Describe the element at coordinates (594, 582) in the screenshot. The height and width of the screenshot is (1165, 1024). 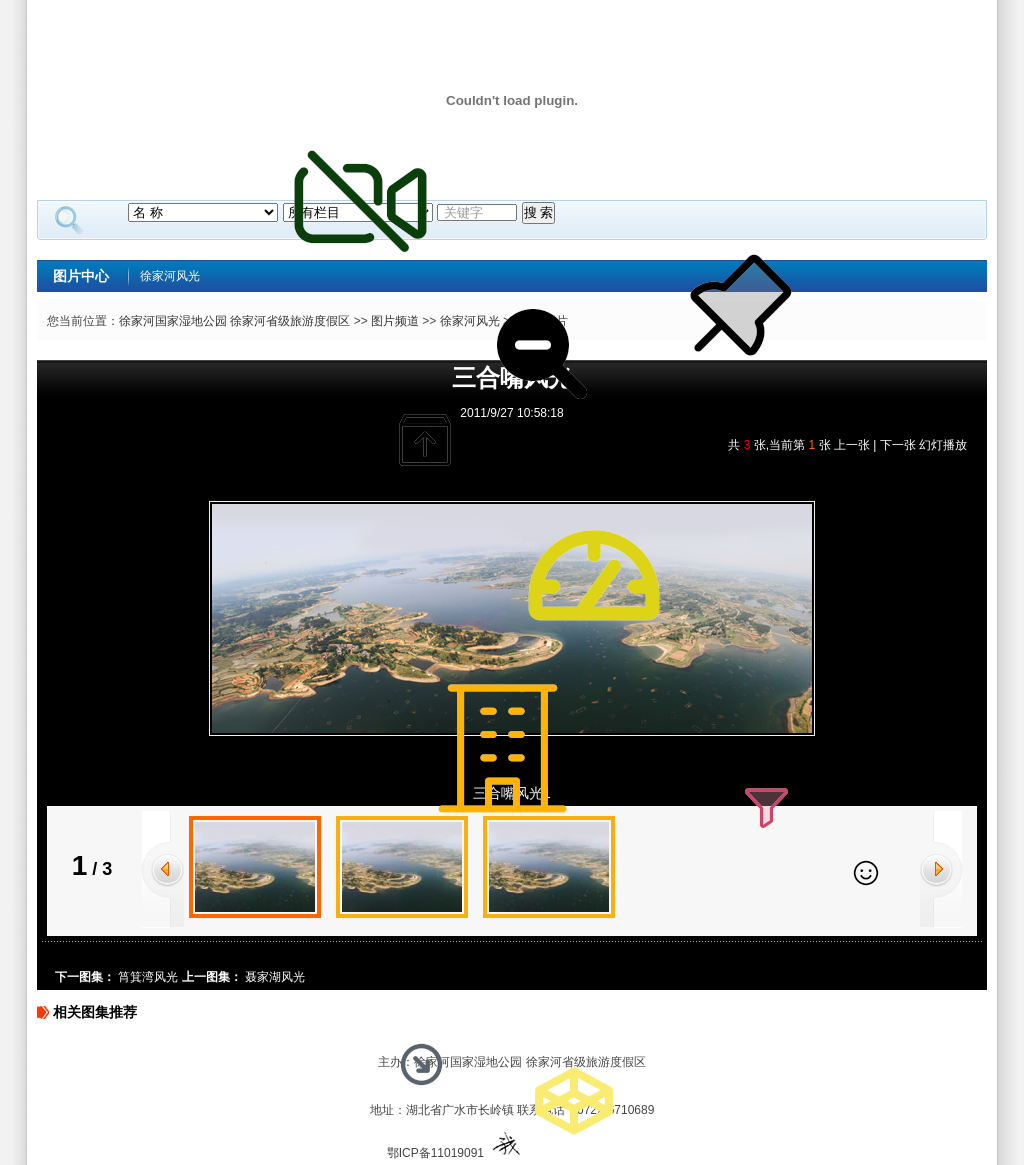
I see `view performance metrics or speed` at that location.